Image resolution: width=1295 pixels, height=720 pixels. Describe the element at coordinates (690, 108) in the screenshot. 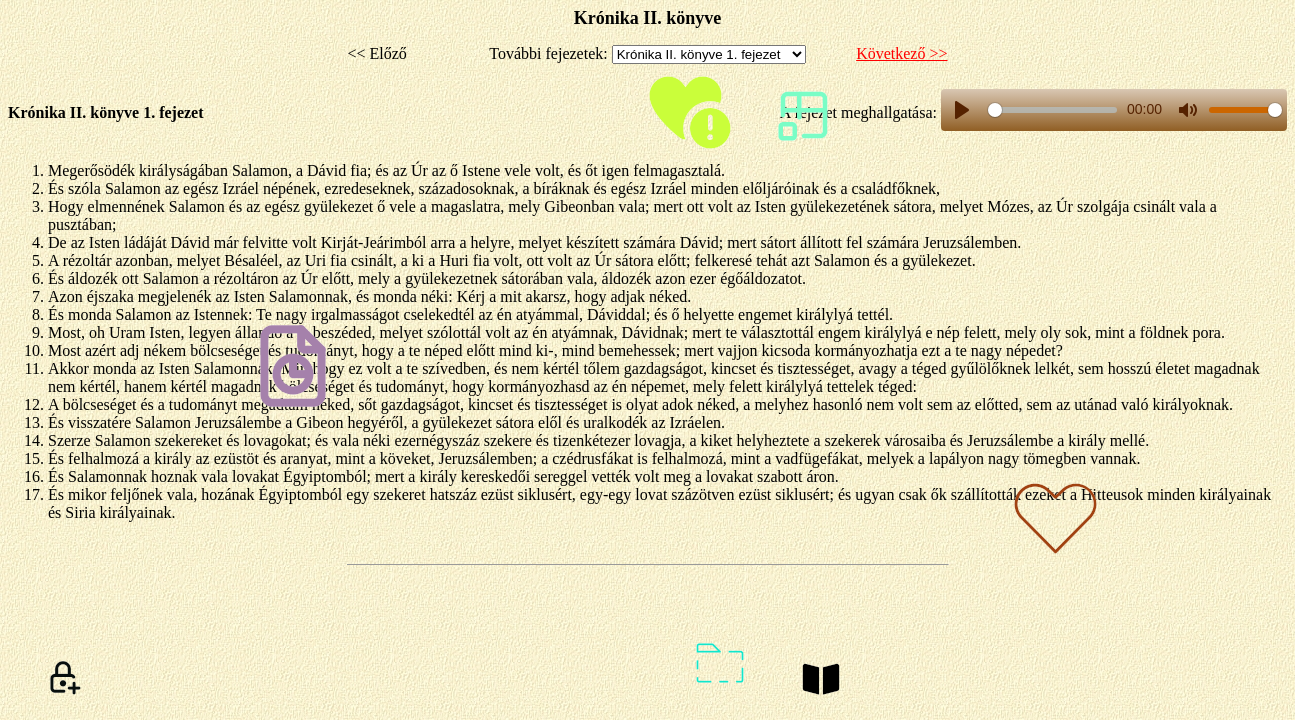

I see `health alert or warning notification` at that location.